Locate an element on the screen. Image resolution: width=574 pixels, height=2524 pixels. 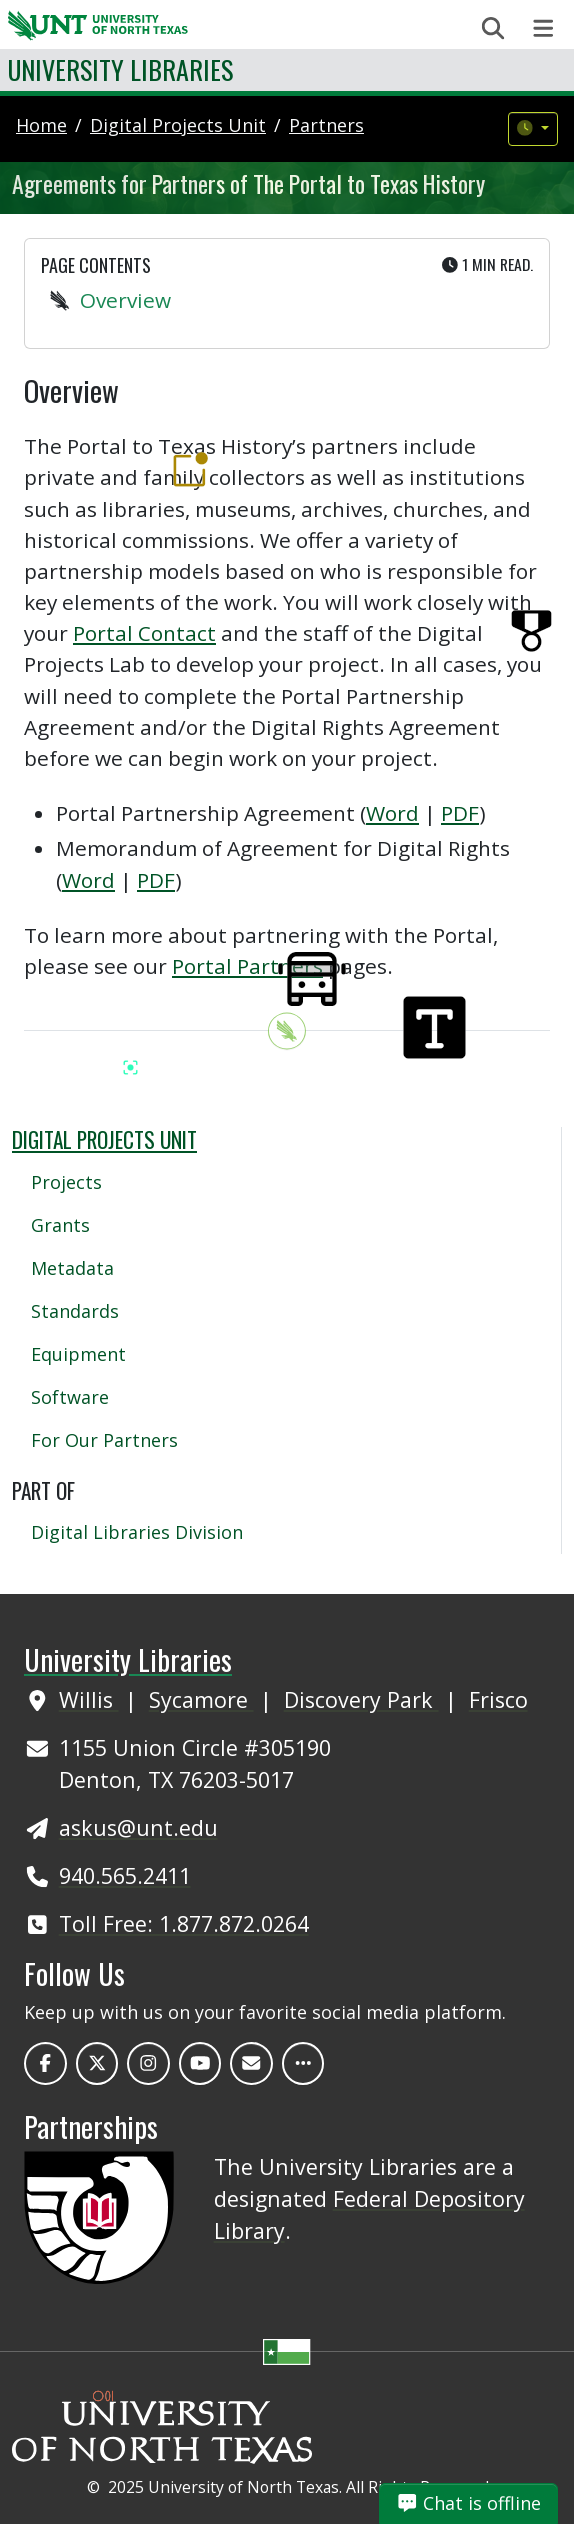
format text or access text styling options is located at coordinates (434, 1027).